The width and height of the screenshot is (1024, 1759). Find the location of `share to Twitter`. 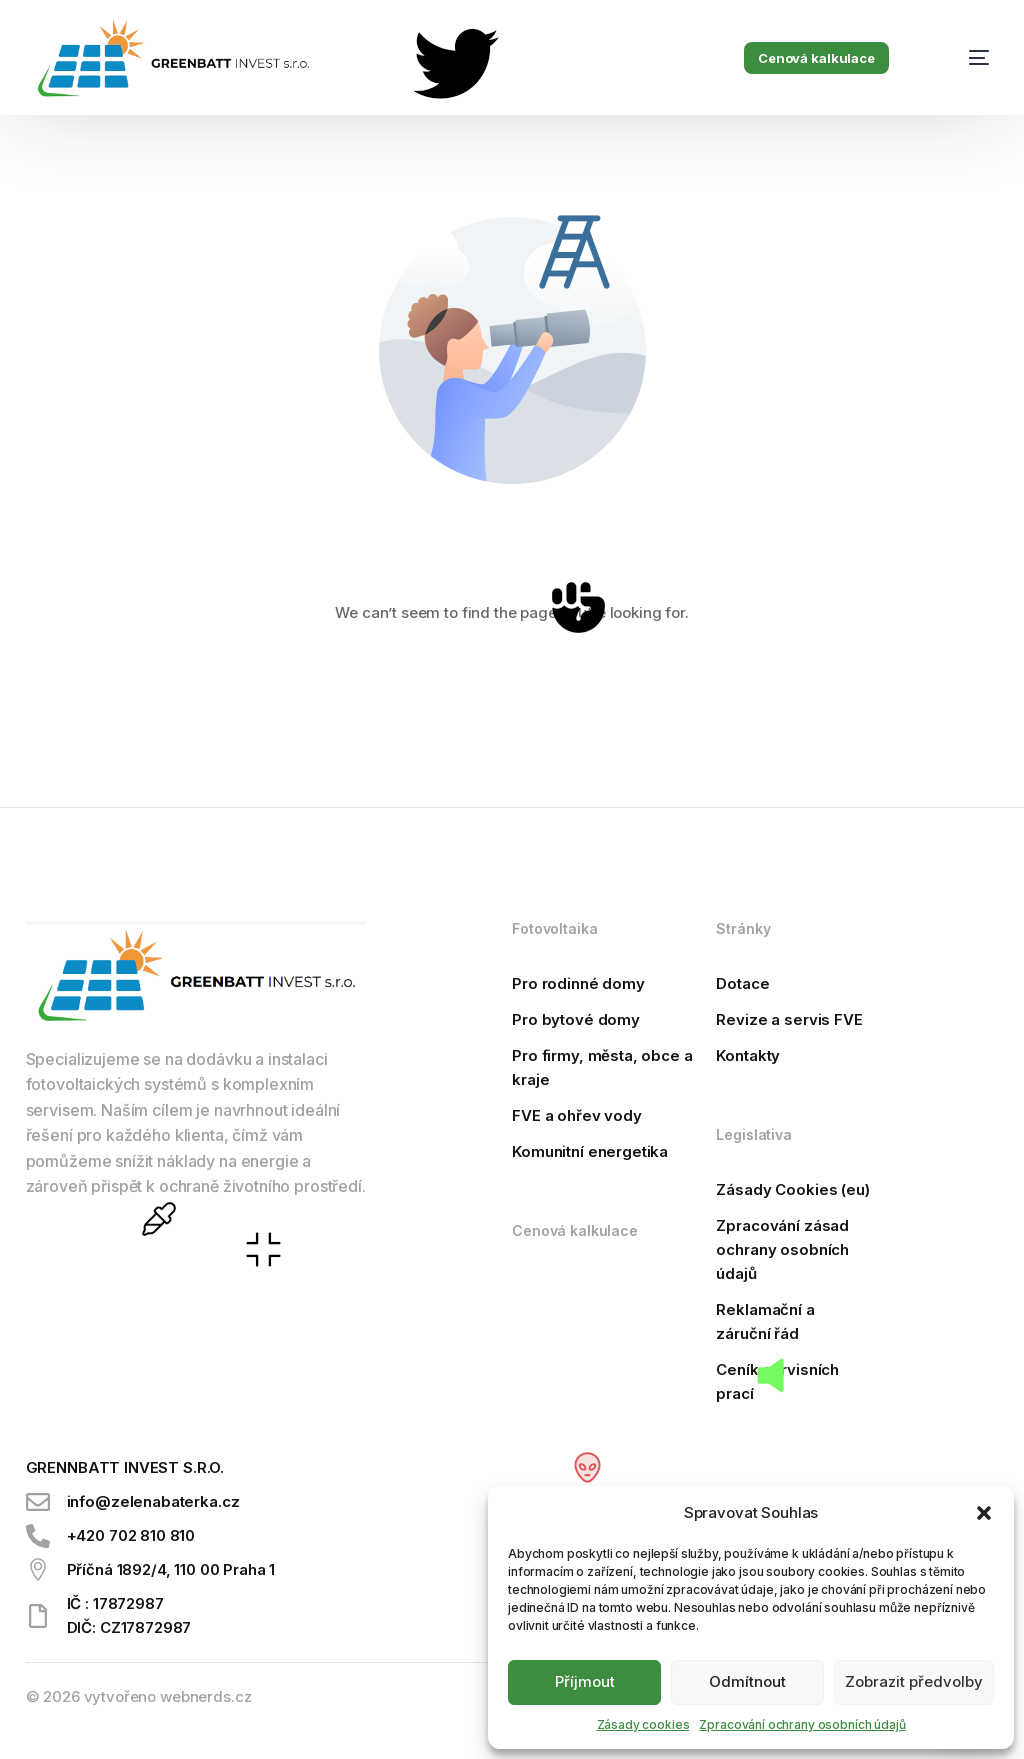

share to Twitter is located at coordinates (456, 63).